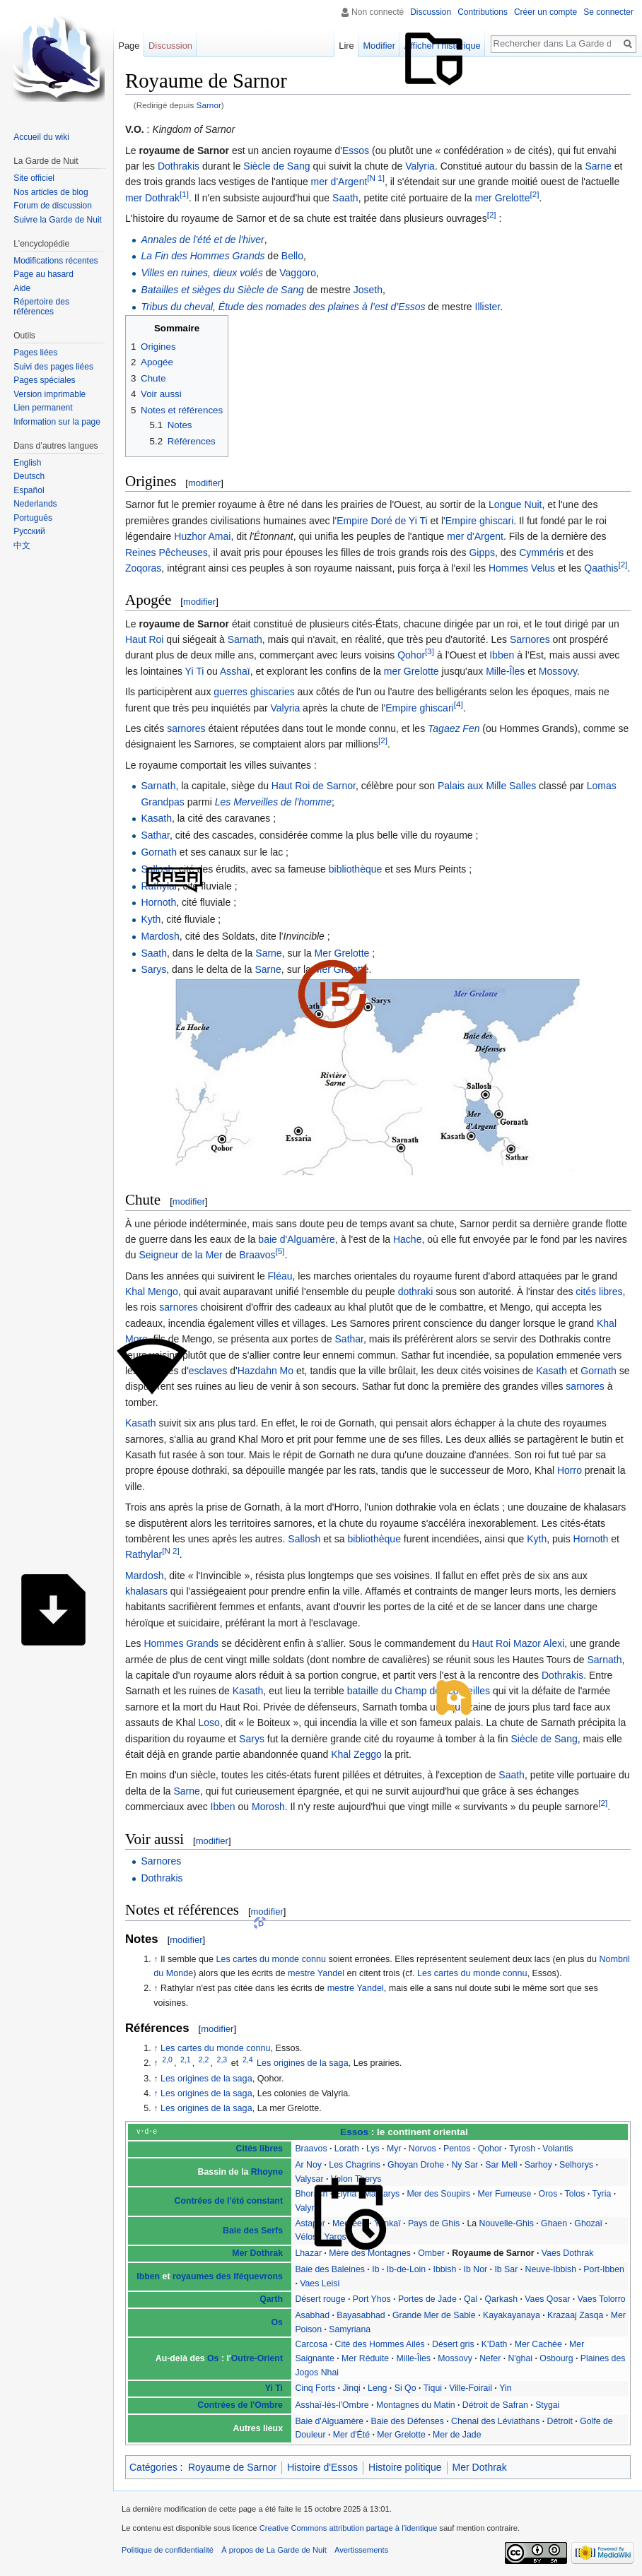 The height and width of the screenshot is (2576, 642). Describe the element at coordinates (433, 58) in the screenshot. I see `access protected or secure files` at that location.